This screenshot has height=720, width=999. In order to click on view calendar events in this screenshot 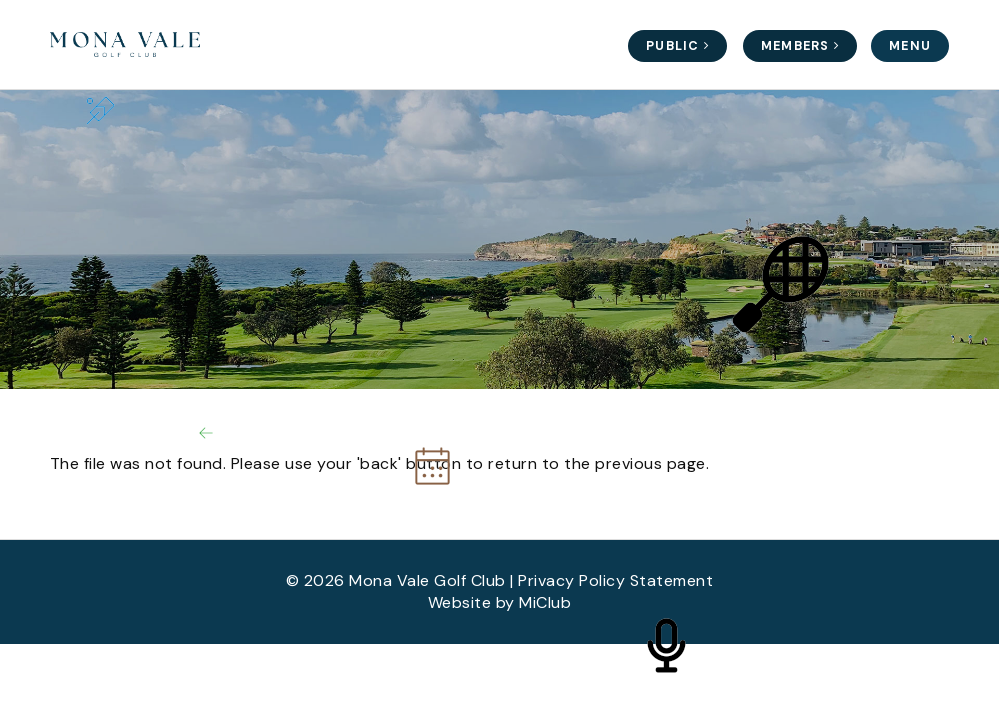, I will do `click(432, 467)`.